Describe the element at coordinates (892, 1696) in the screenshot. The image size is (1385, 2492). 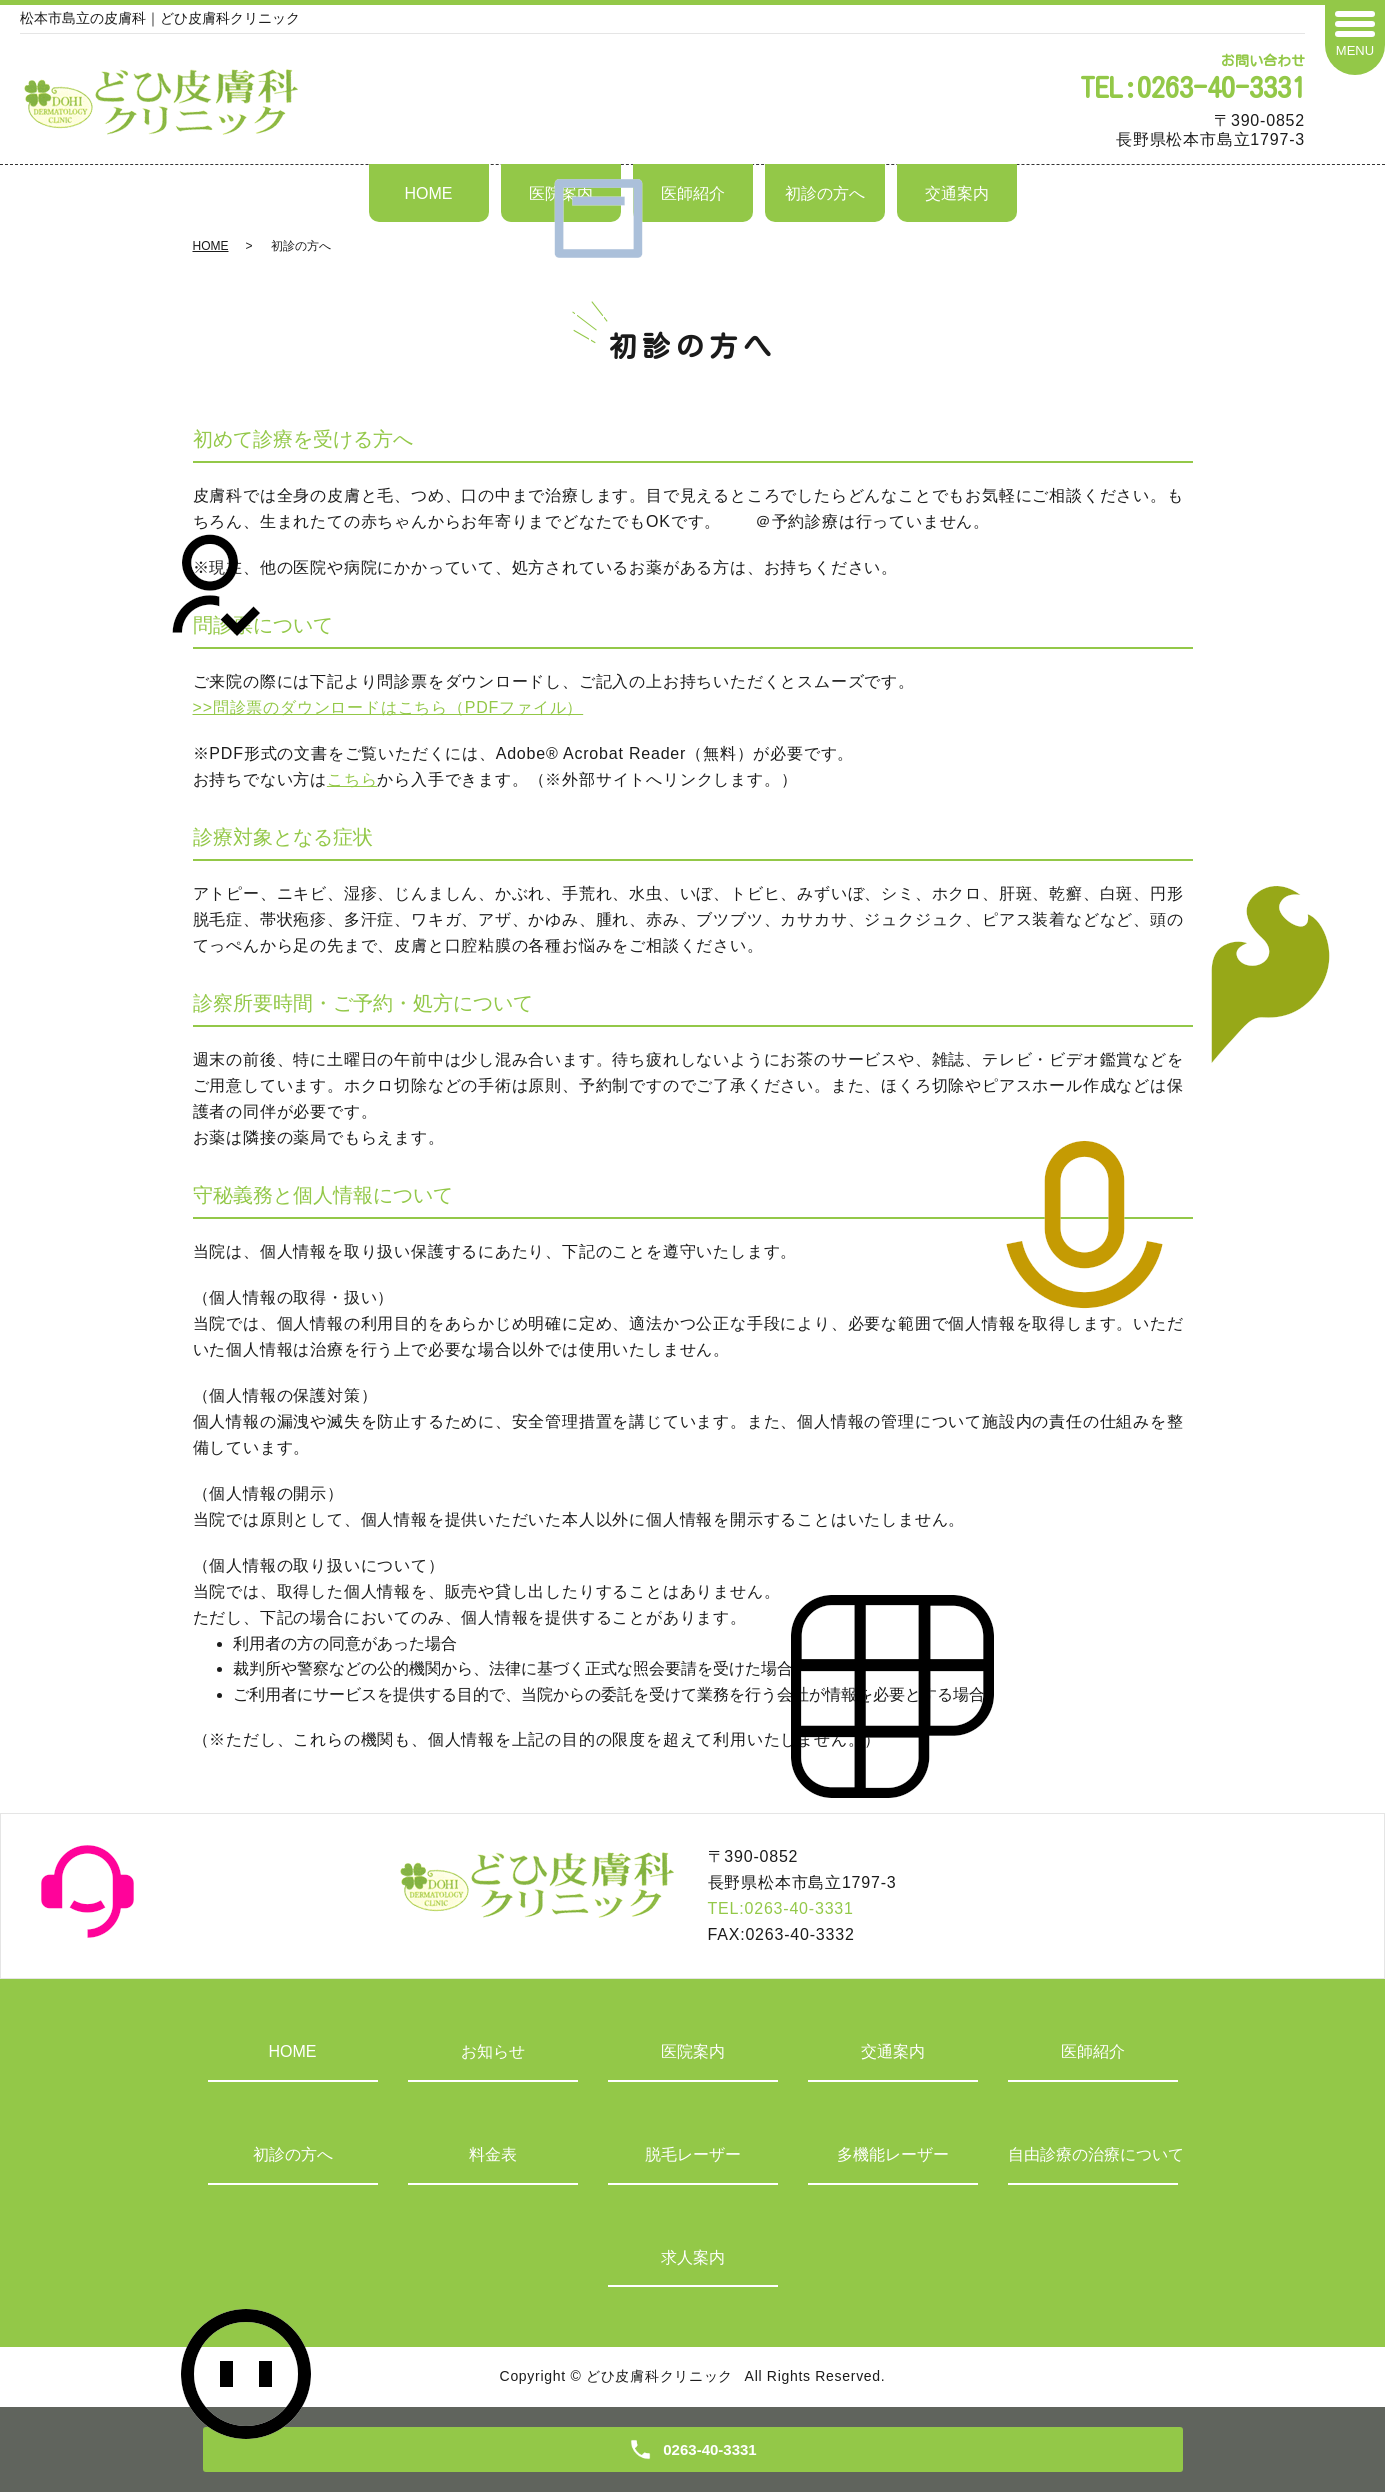
I see `open Polywork profile` at that location.